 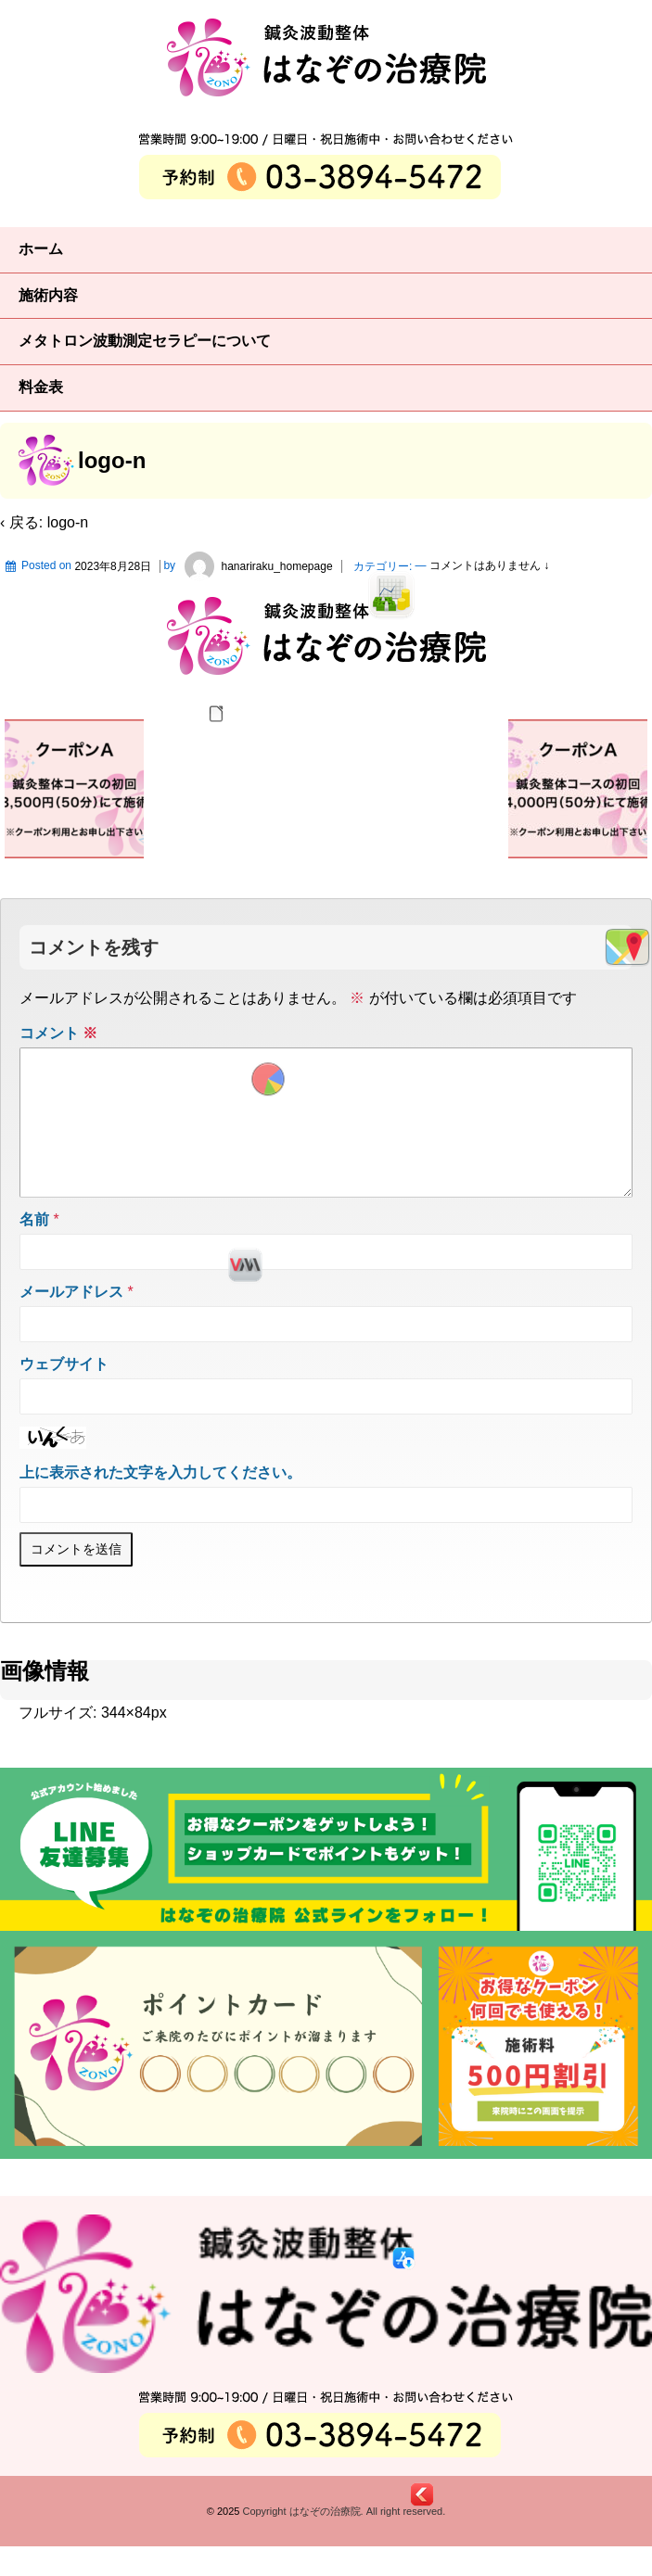 I want to click on open haguichi VPN network manager, so click(x=422, y=2494).